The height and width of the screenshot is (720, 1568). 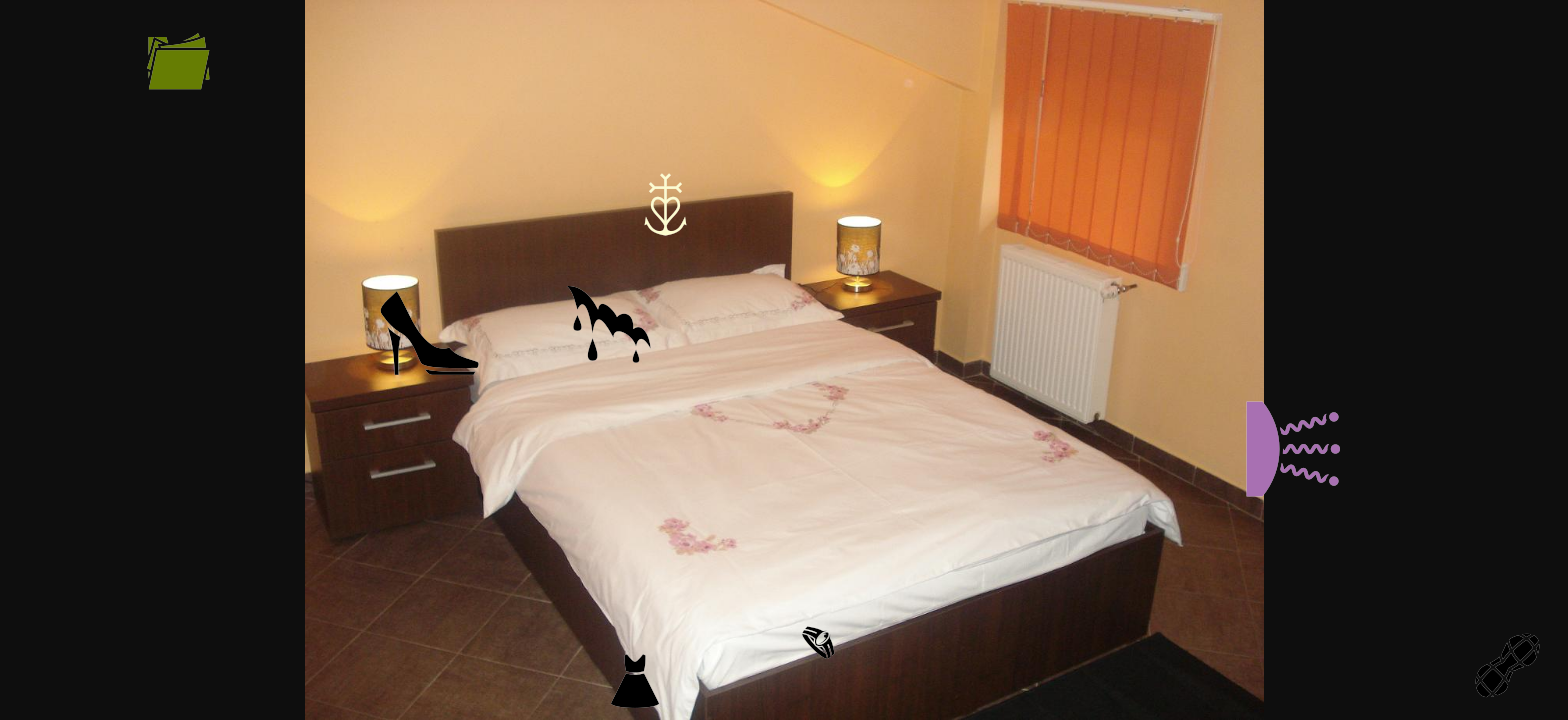 What do you see at coordinates (665, 204) in the screenshot?
I see `camargue cross symbol representing faith, hope, and love` at bounding box center [665, 204].